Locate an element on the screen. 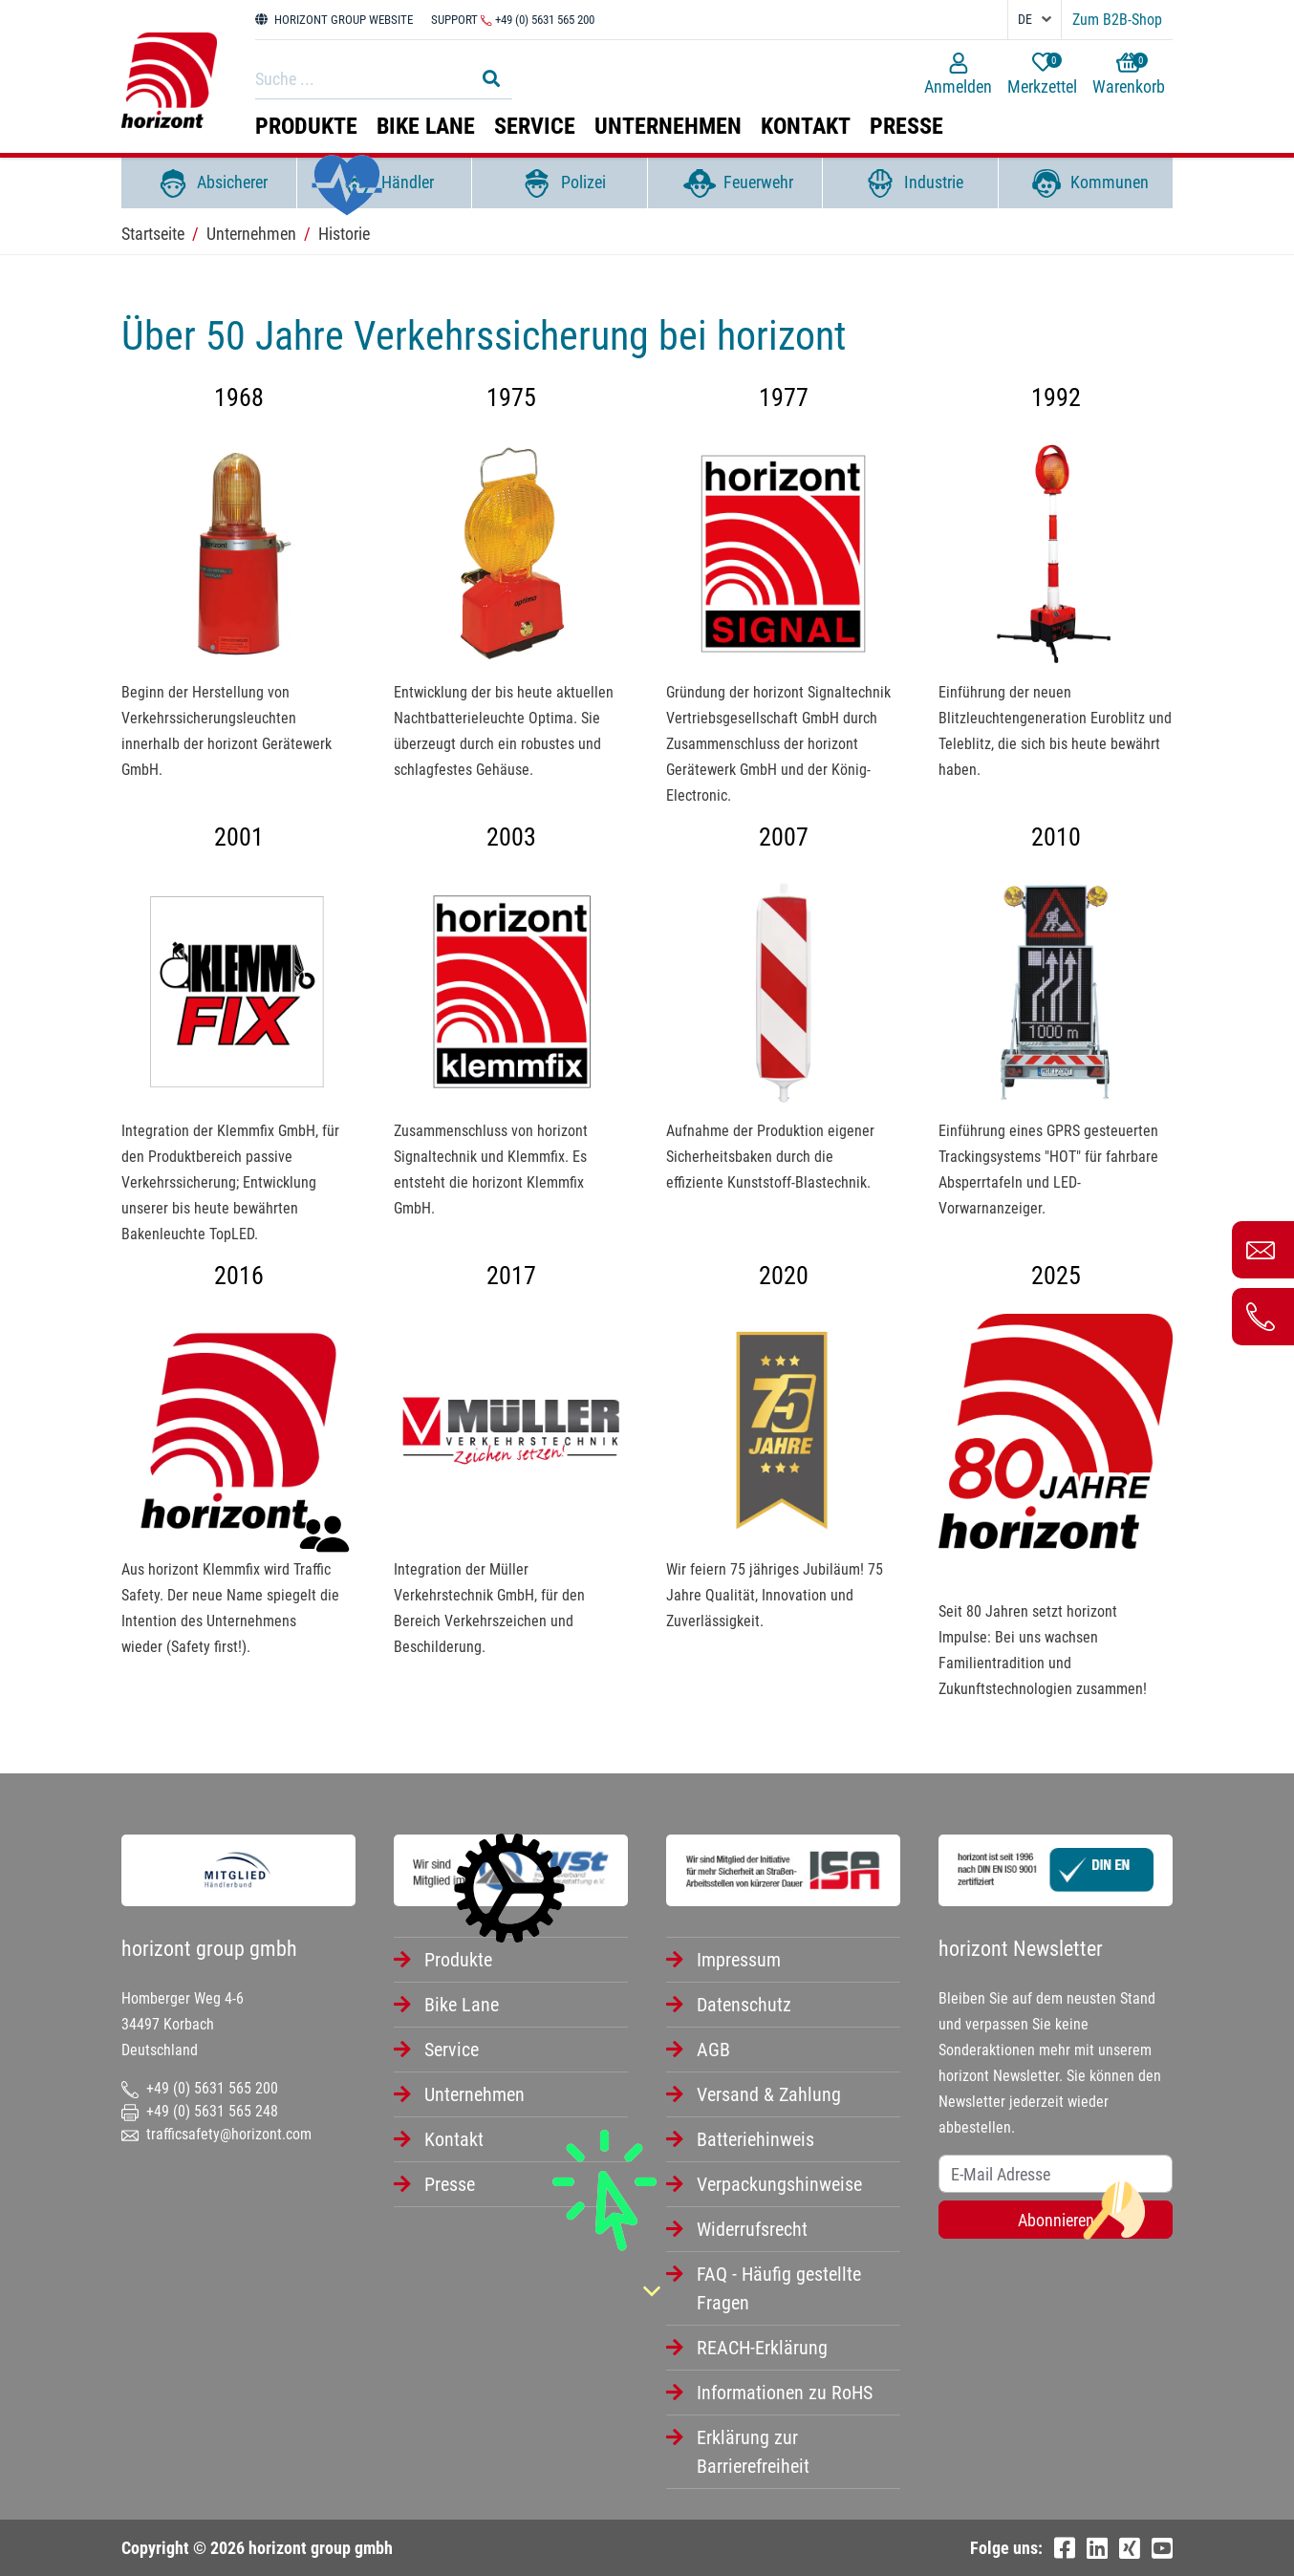  discord golden bug hunter badge indicating elite bug reporter status is located at coordinates (1114, 2210).